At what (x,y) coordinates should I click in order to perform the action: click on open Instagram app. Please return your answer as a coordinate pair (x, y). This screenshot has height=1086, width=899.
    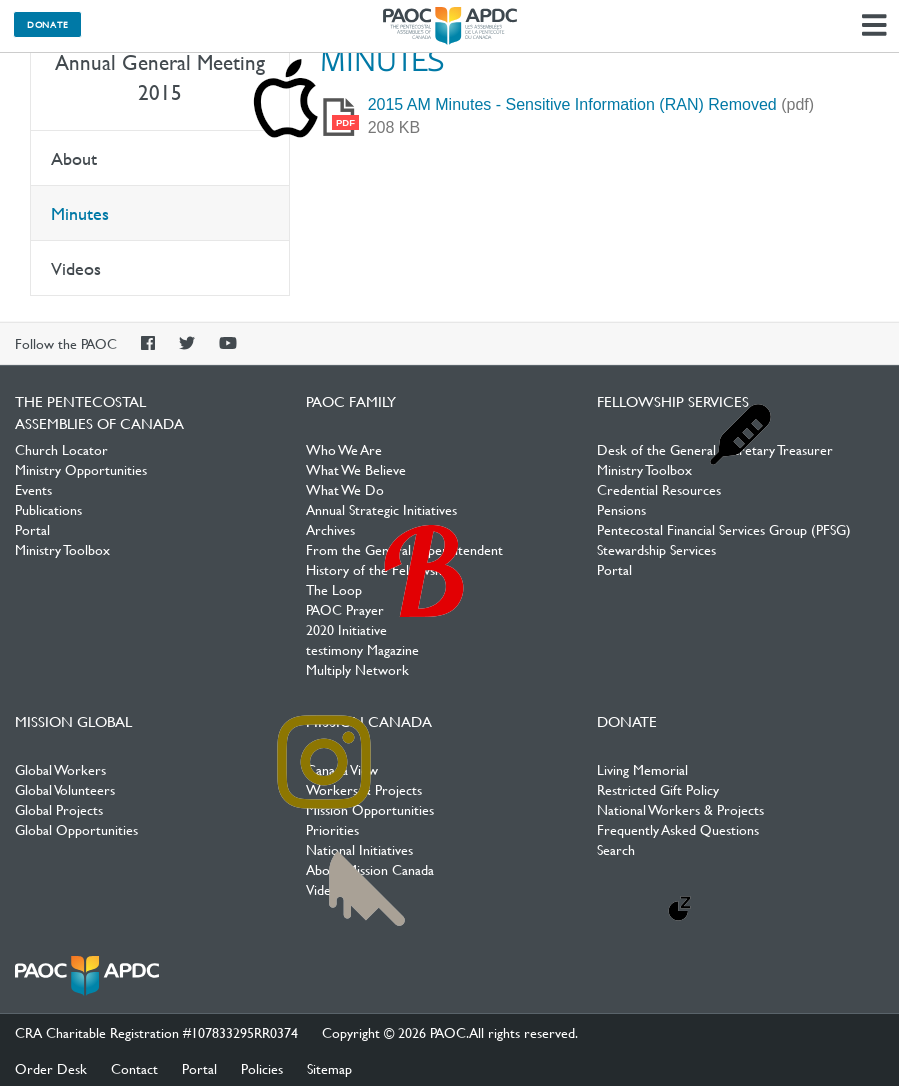
    Looking at the image, I should click on (324, 762).